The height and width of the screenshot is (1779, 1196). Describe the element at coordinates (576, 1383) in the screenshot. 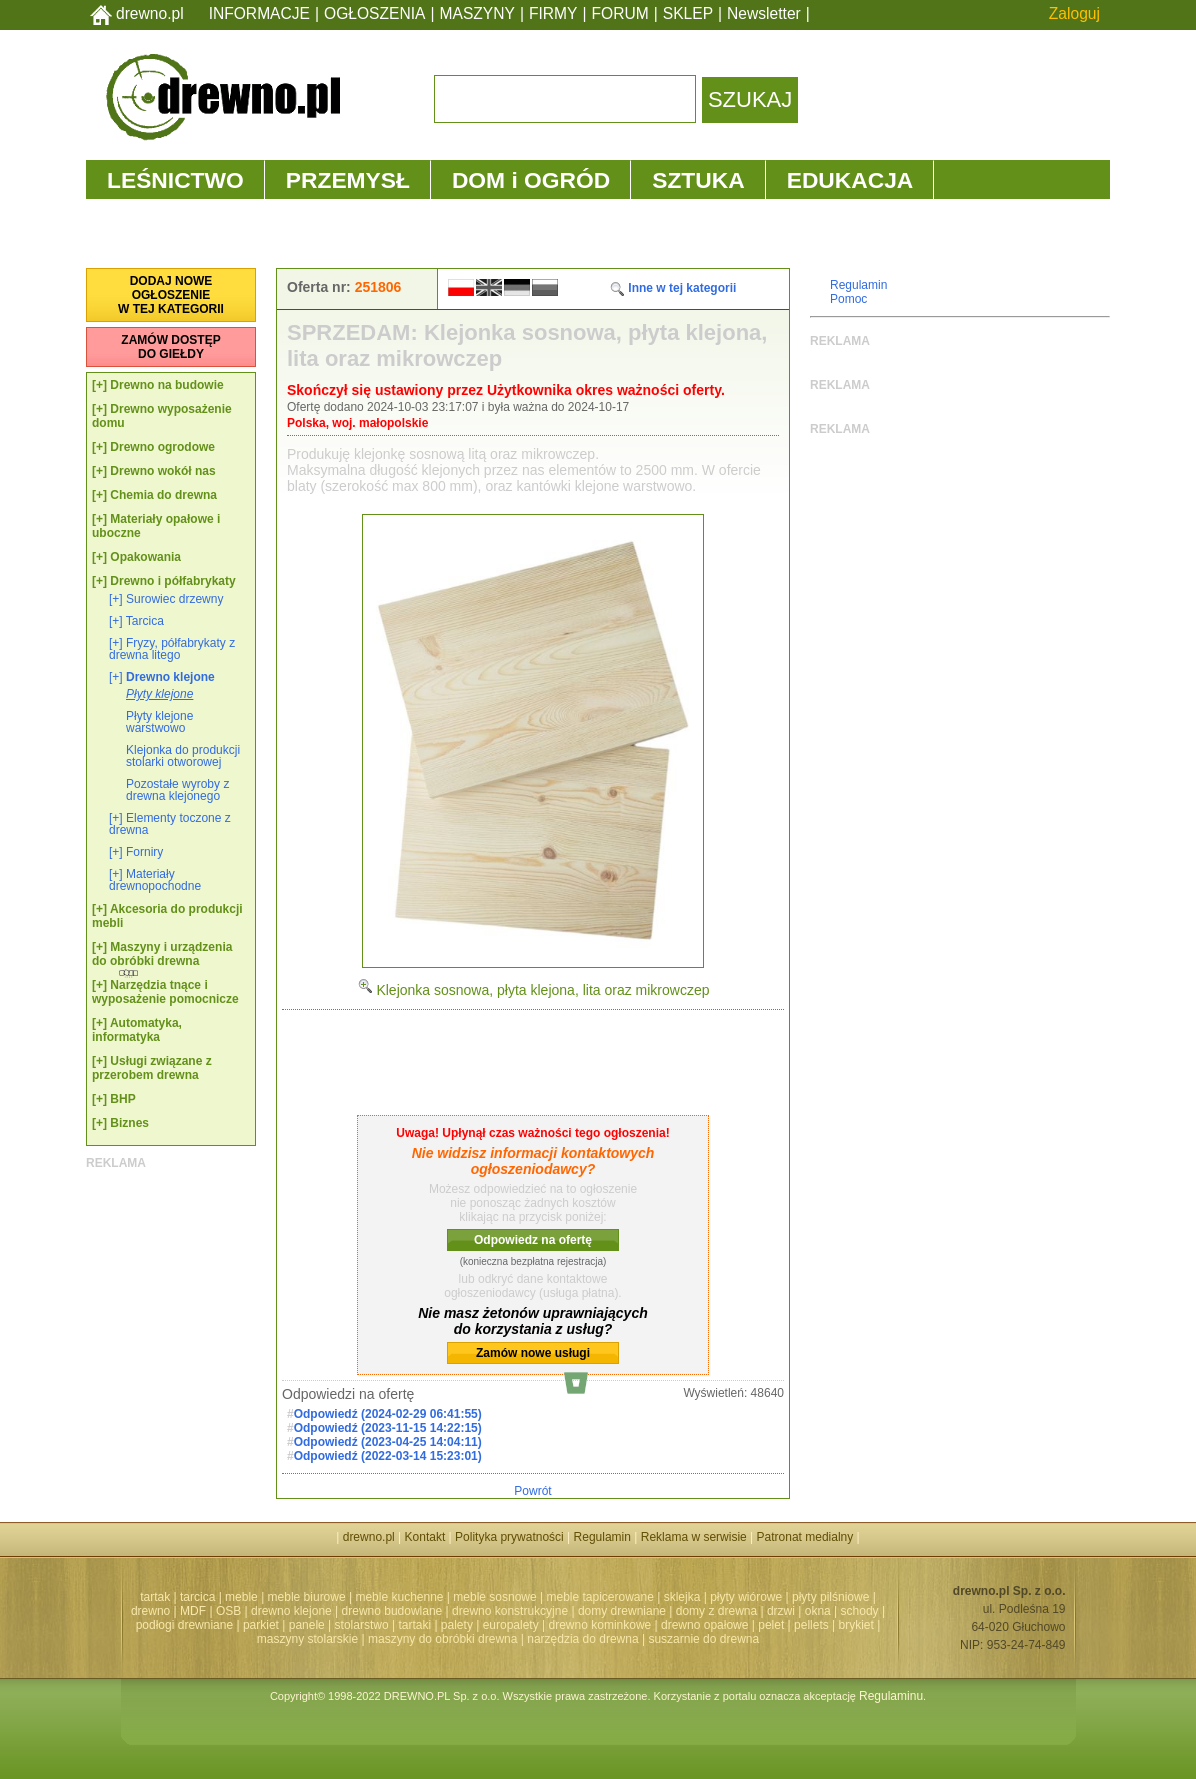

I see `open Bitbucket repository` at that location.